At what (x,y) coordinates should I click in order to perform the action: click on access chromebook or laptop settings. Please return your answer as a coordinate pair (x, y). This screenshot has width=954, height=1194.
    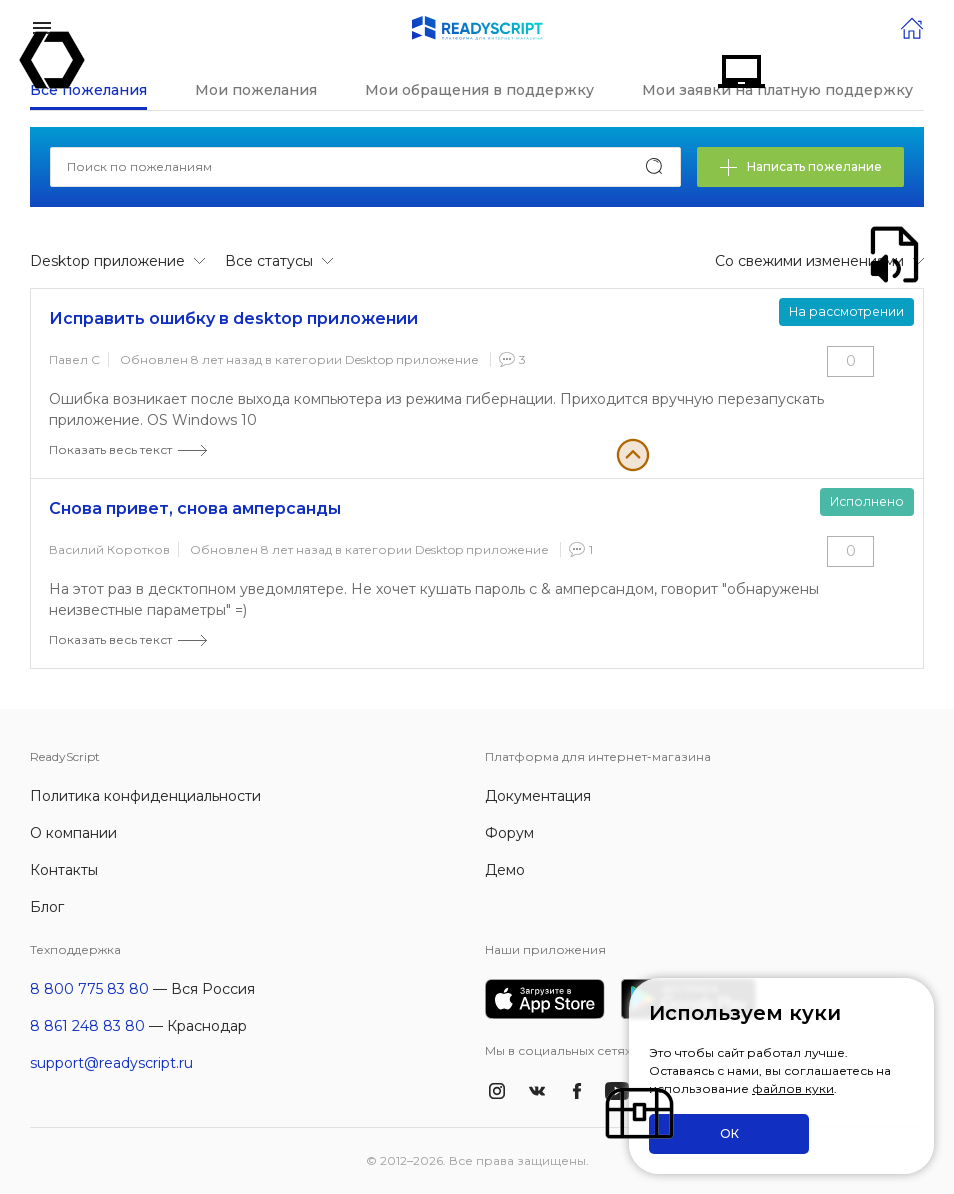
    Looking at the image, I should click on (741, 72).